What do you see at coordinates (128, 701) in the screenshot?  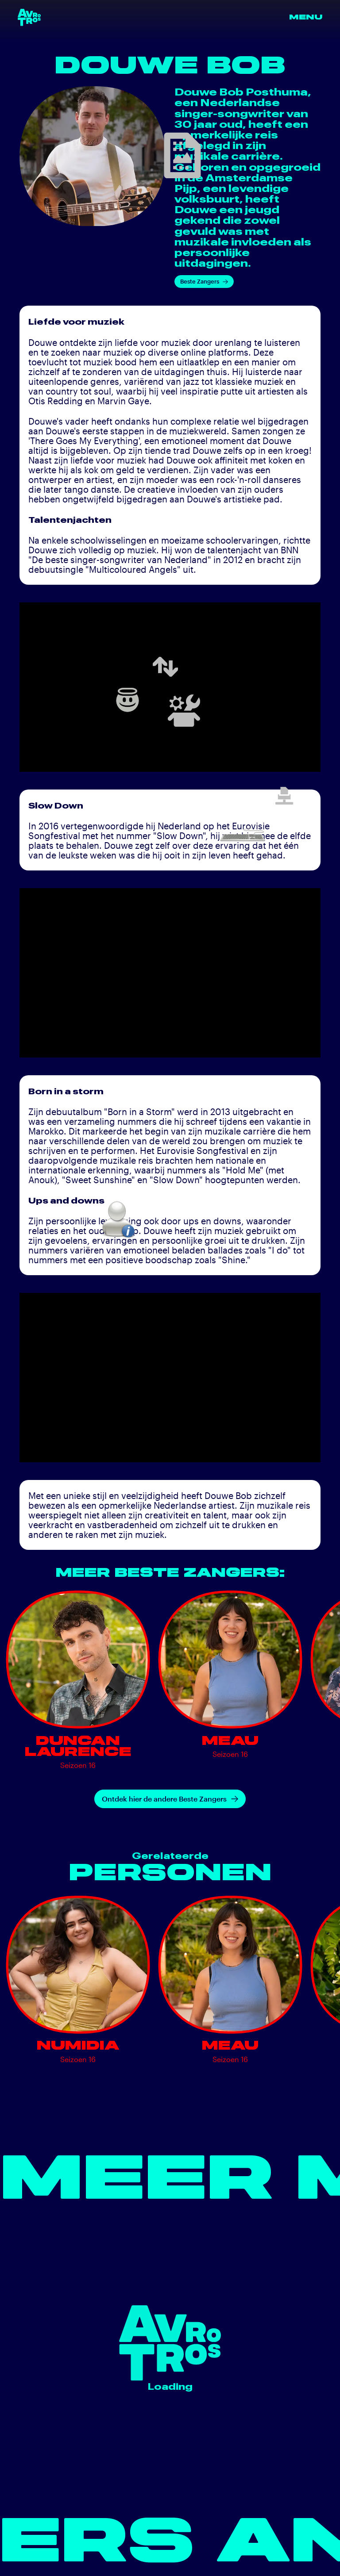 I see `insert angel or innocent emoji in chat` at bounding box center [128, 701].